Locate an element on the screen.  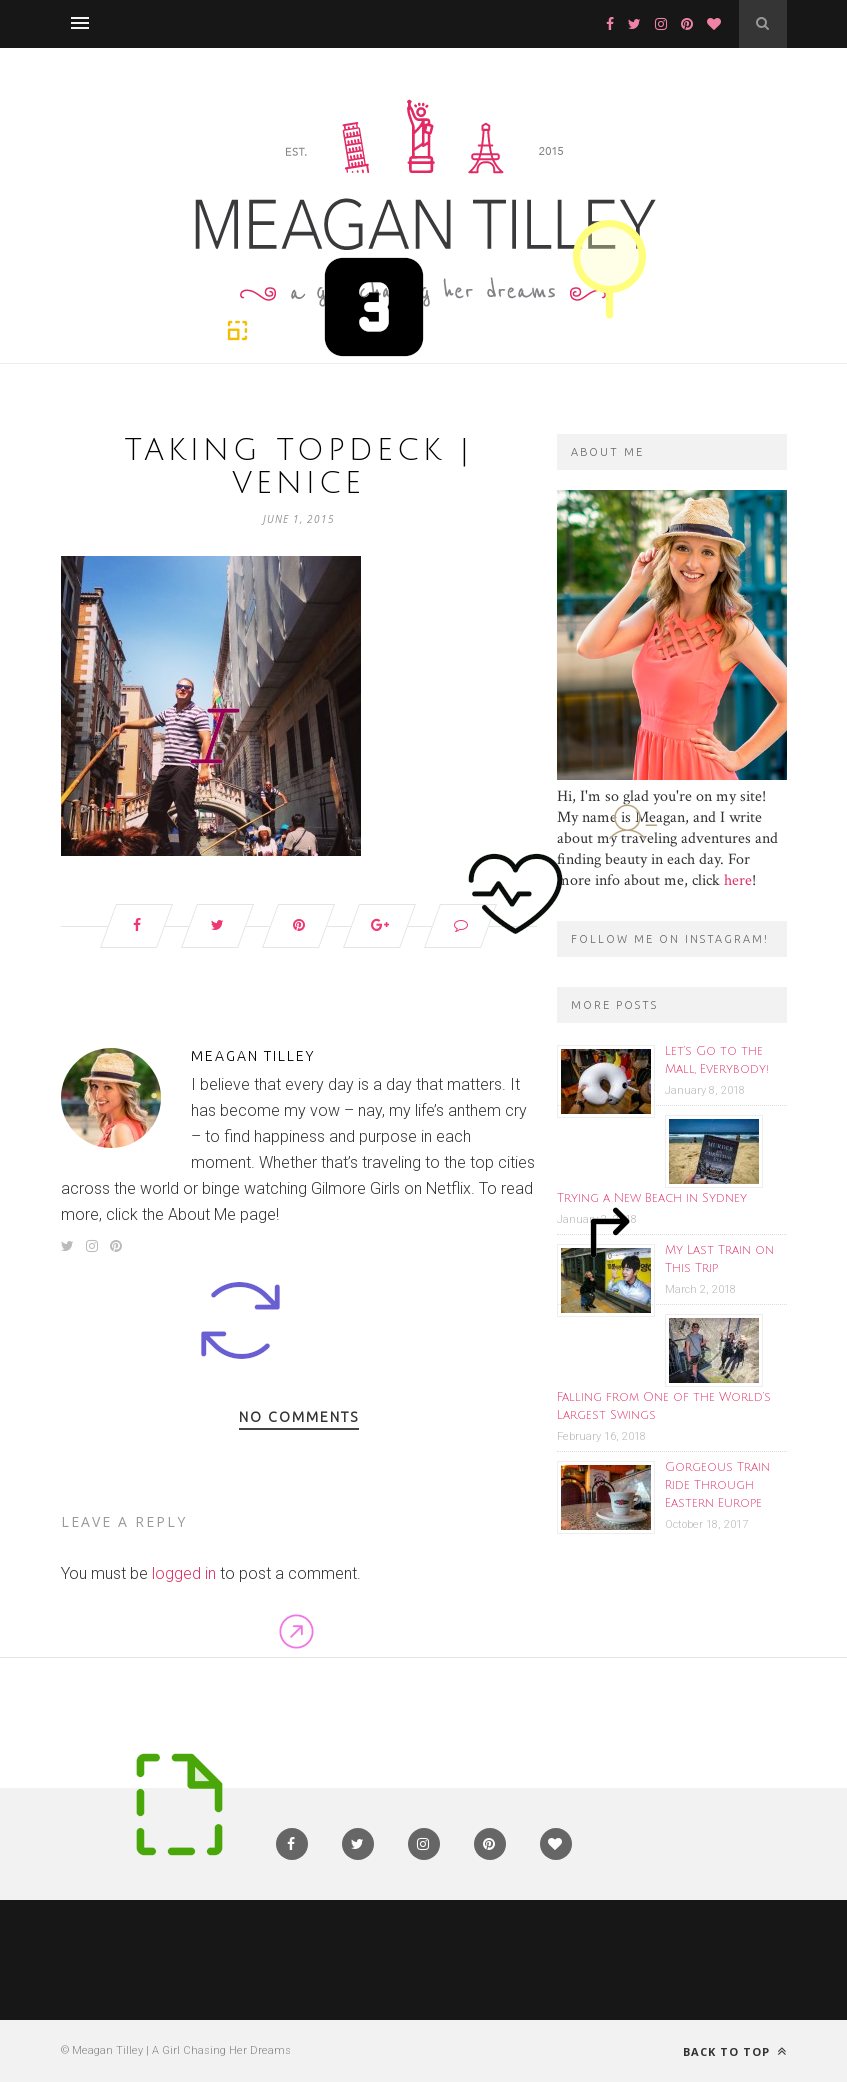
resize an element or window is located at coordinates (237, 330).